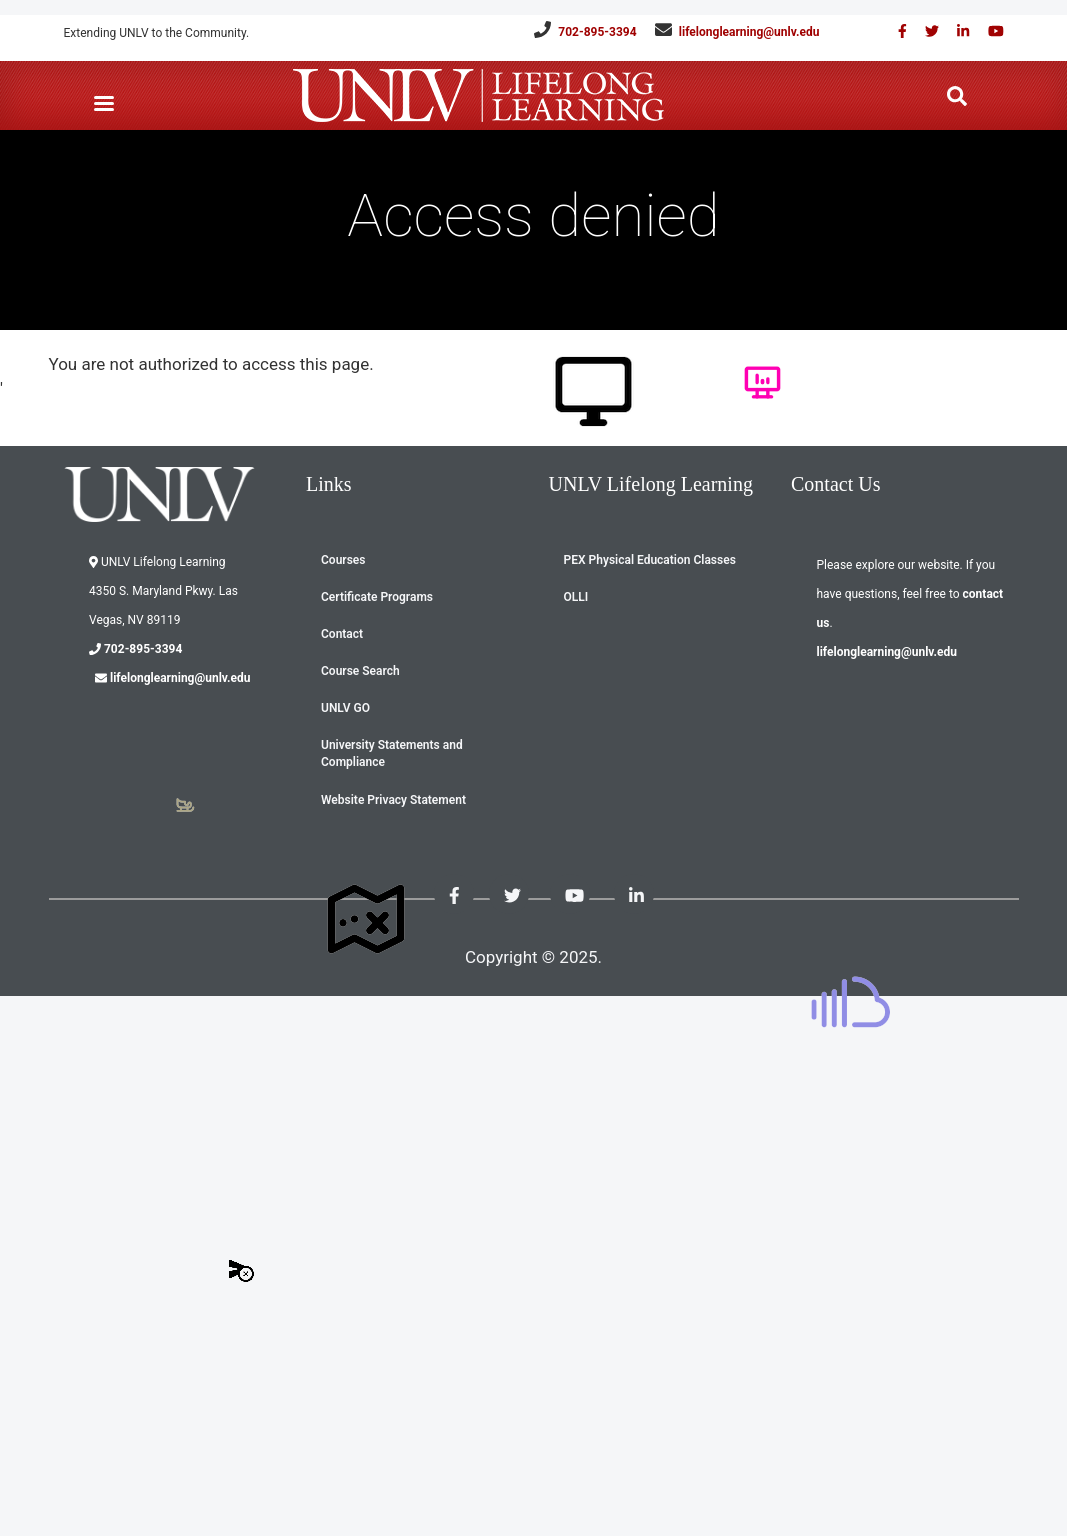 This screenshot has width=1067, height=1536. What do you see at coordinates (185, 805) in the screenshot?
I see `seasonal holiday theme or decoration` at bounding box center [185, 805].